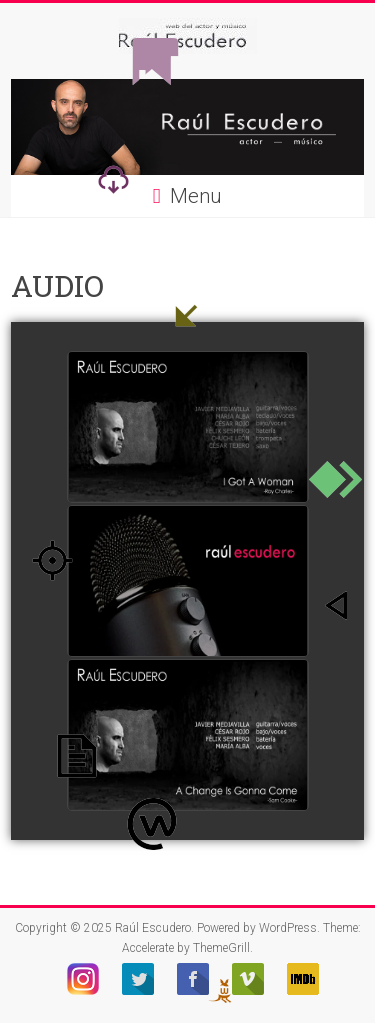  I want to click on open Workplace by Meta, so click(152, 824).